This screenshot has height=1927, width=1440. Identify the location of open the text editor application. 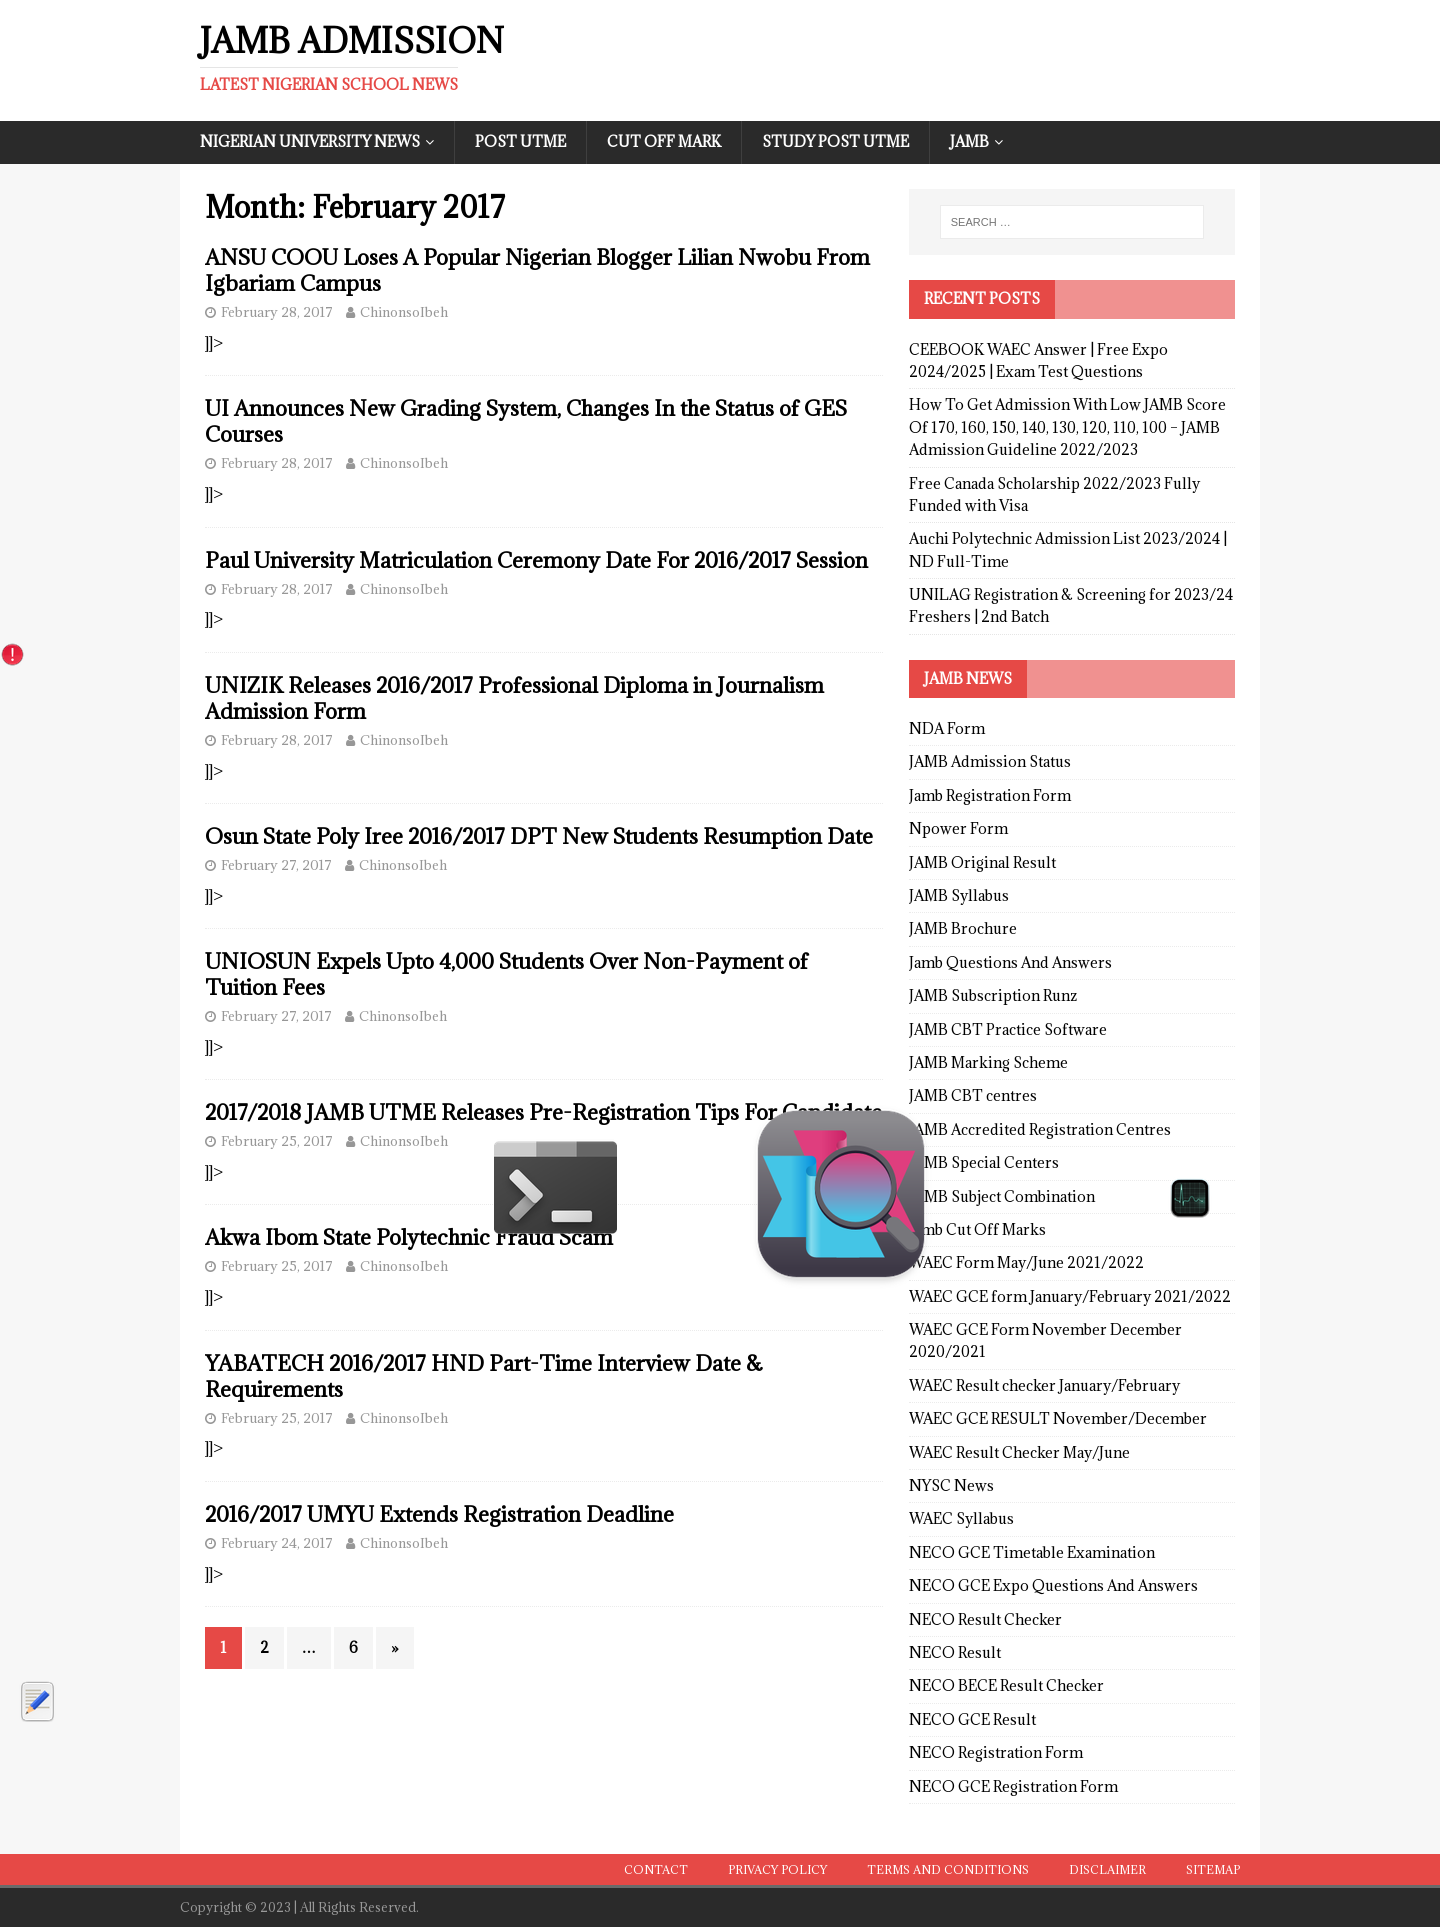
(37, 1701).